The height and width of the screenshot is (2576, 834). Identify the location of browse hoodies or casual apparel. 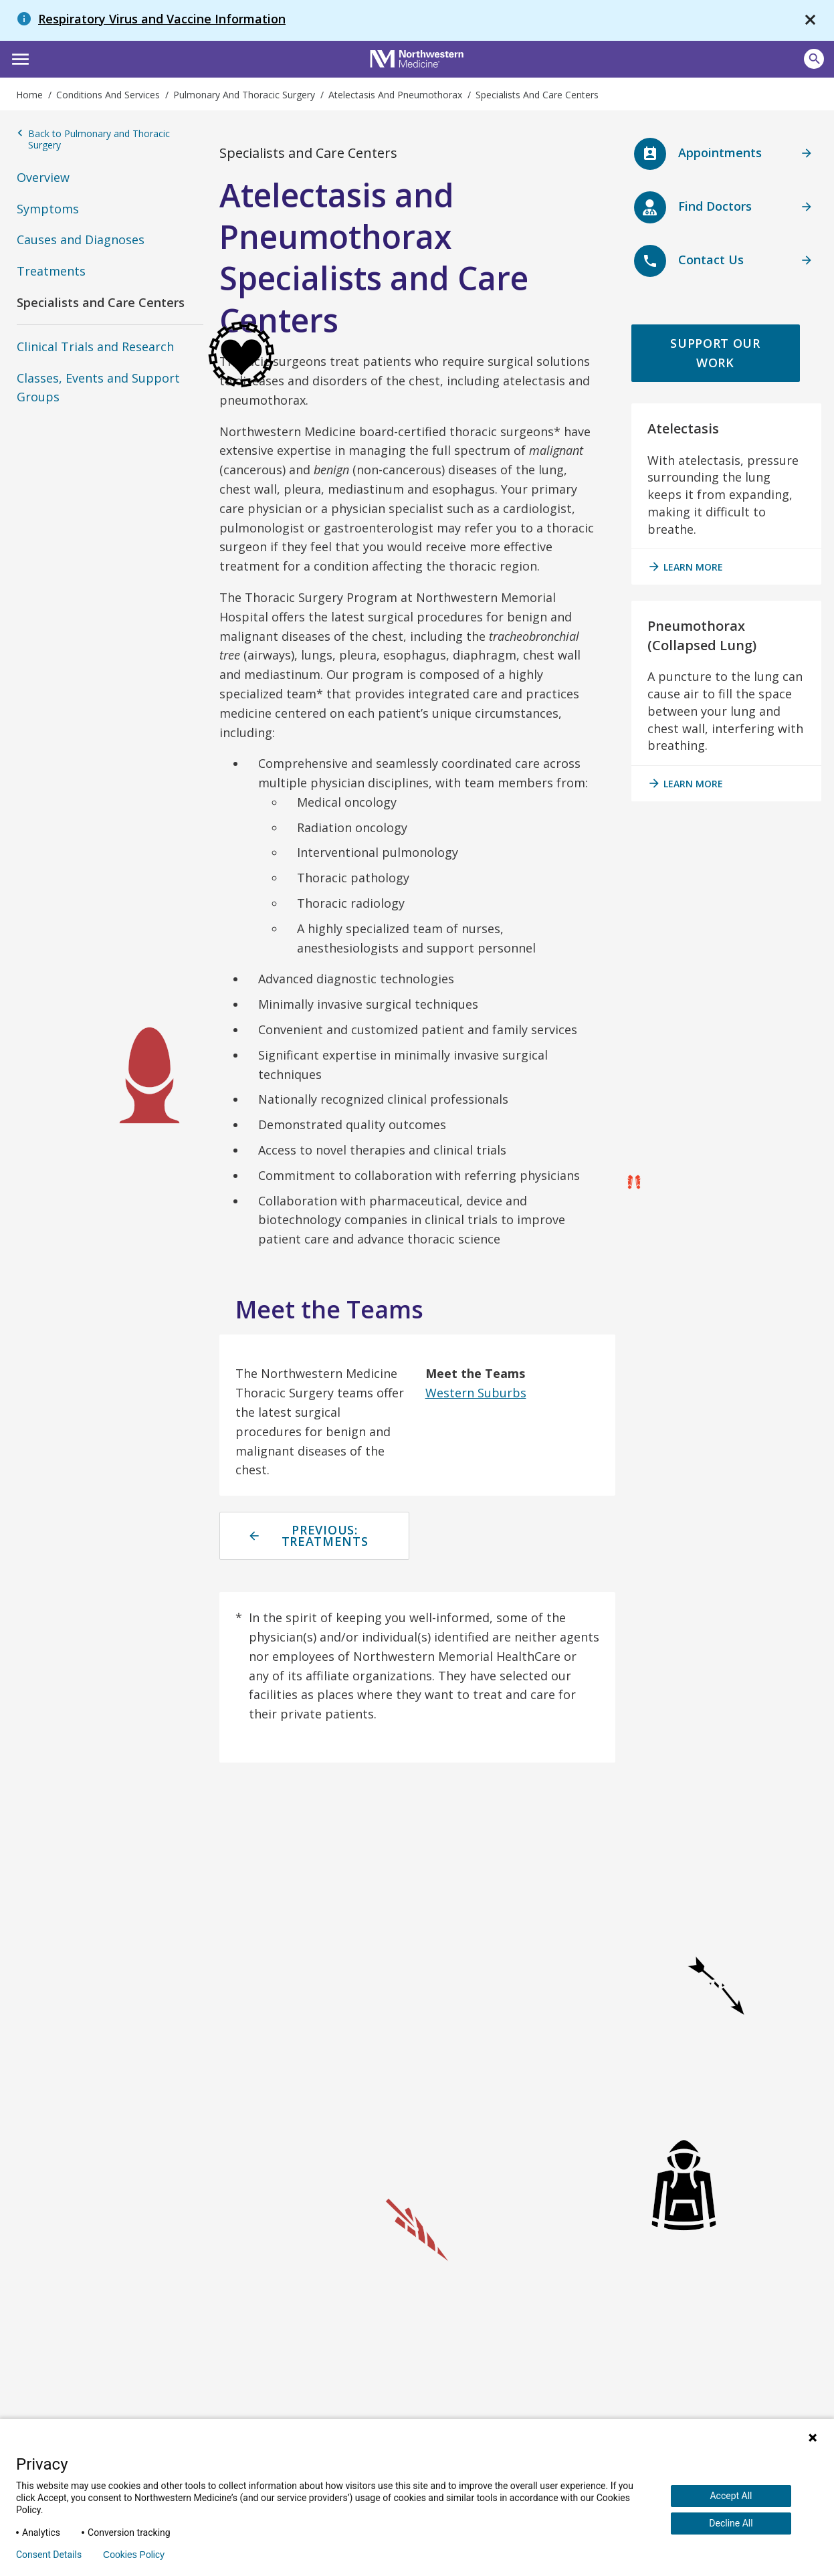
(684, 2184).